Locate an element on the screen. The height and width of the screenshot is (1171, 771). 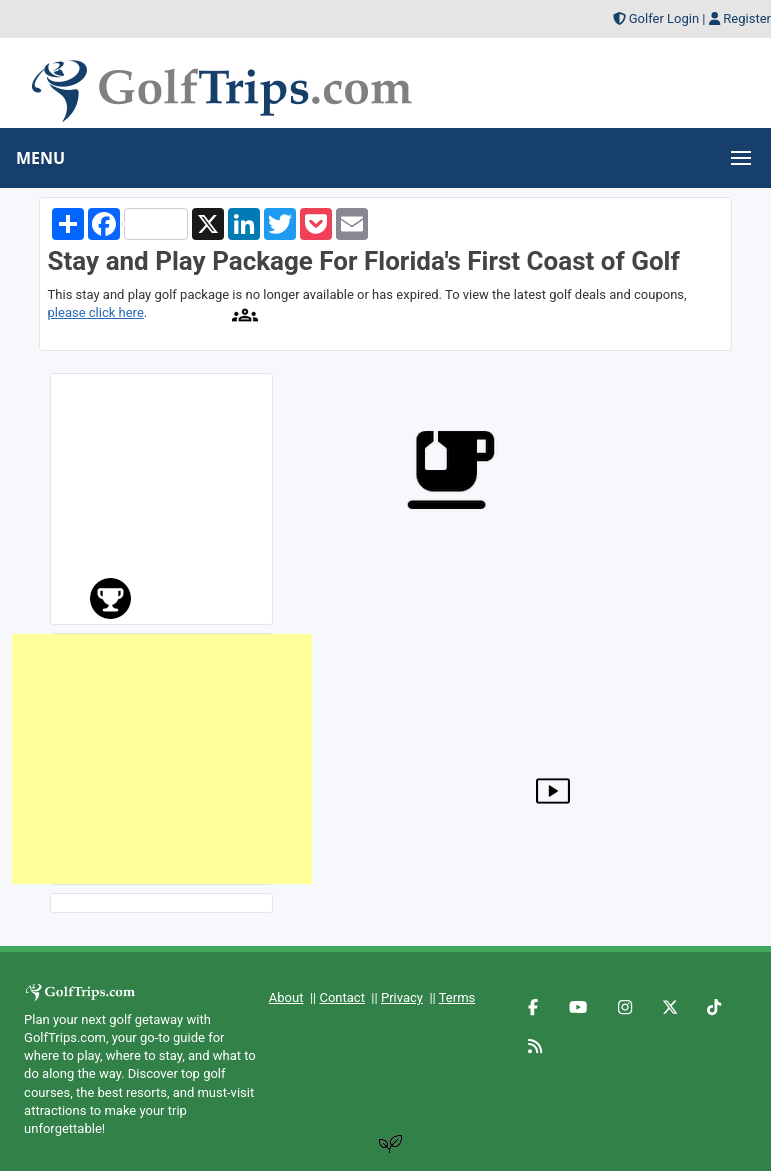
view or manage groups is located at coordinates (245, 315).